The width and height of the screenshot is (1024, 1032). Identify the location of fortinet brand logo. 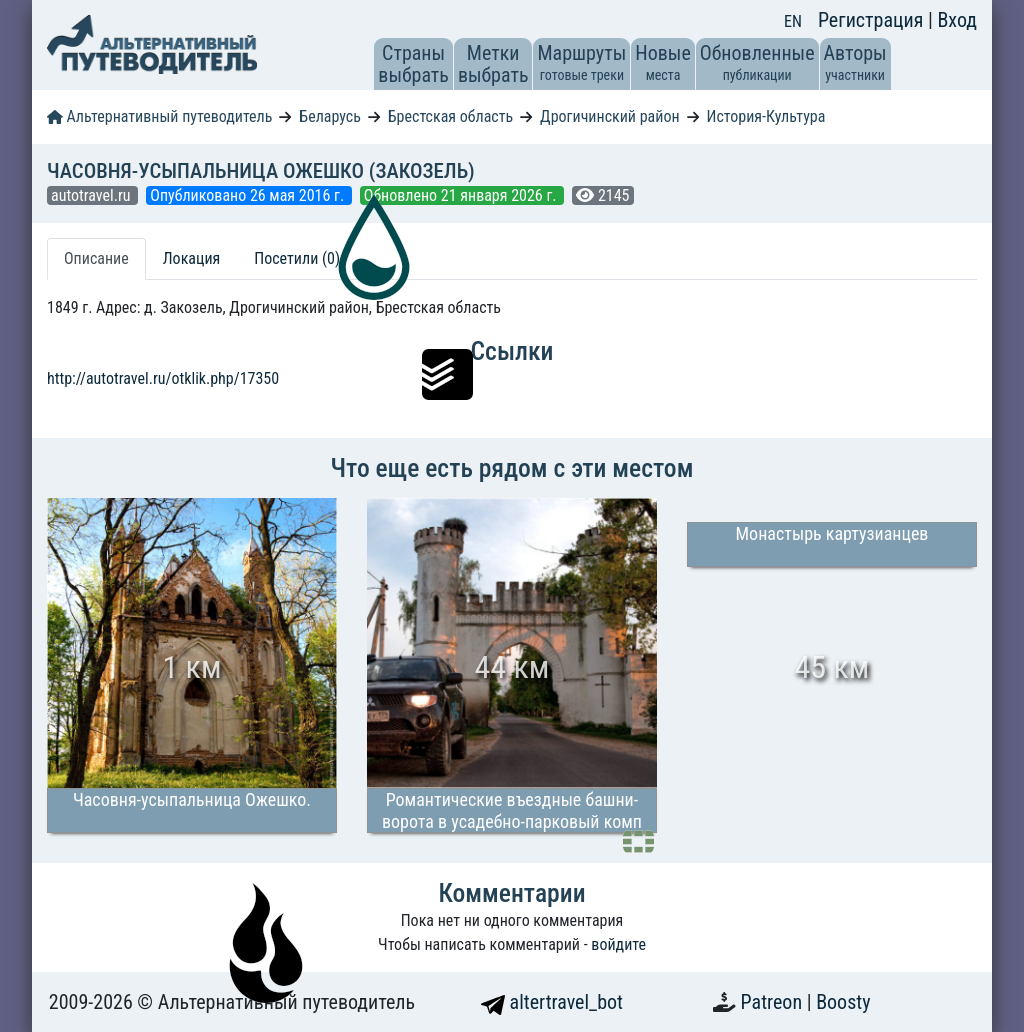
(638, 841).